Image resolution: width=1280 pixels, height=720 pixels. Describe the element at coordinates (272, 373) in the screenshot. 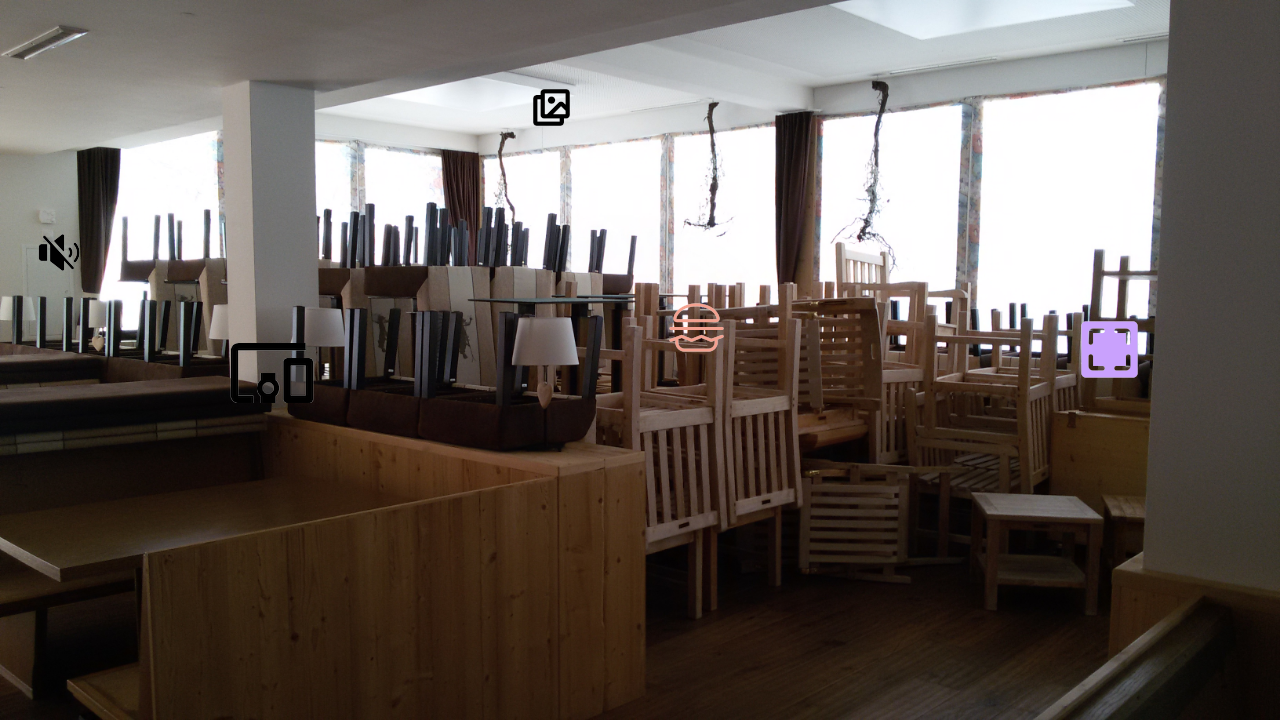

I see `view other connected devices` at that location.